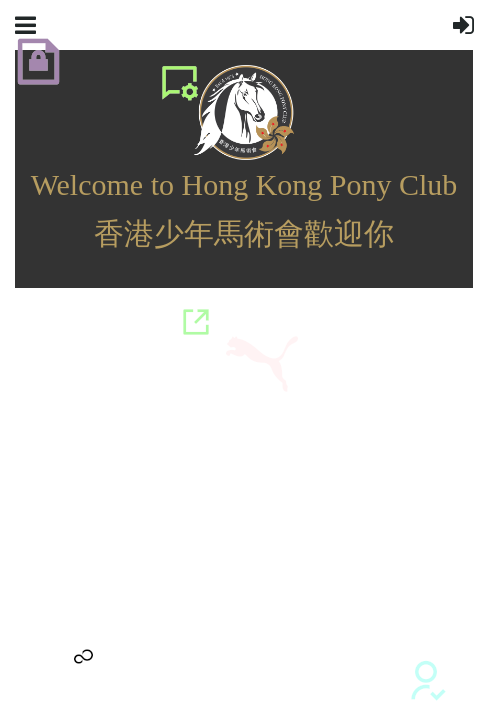  I want to click on visit the Puma website or app, so click(262, 364).